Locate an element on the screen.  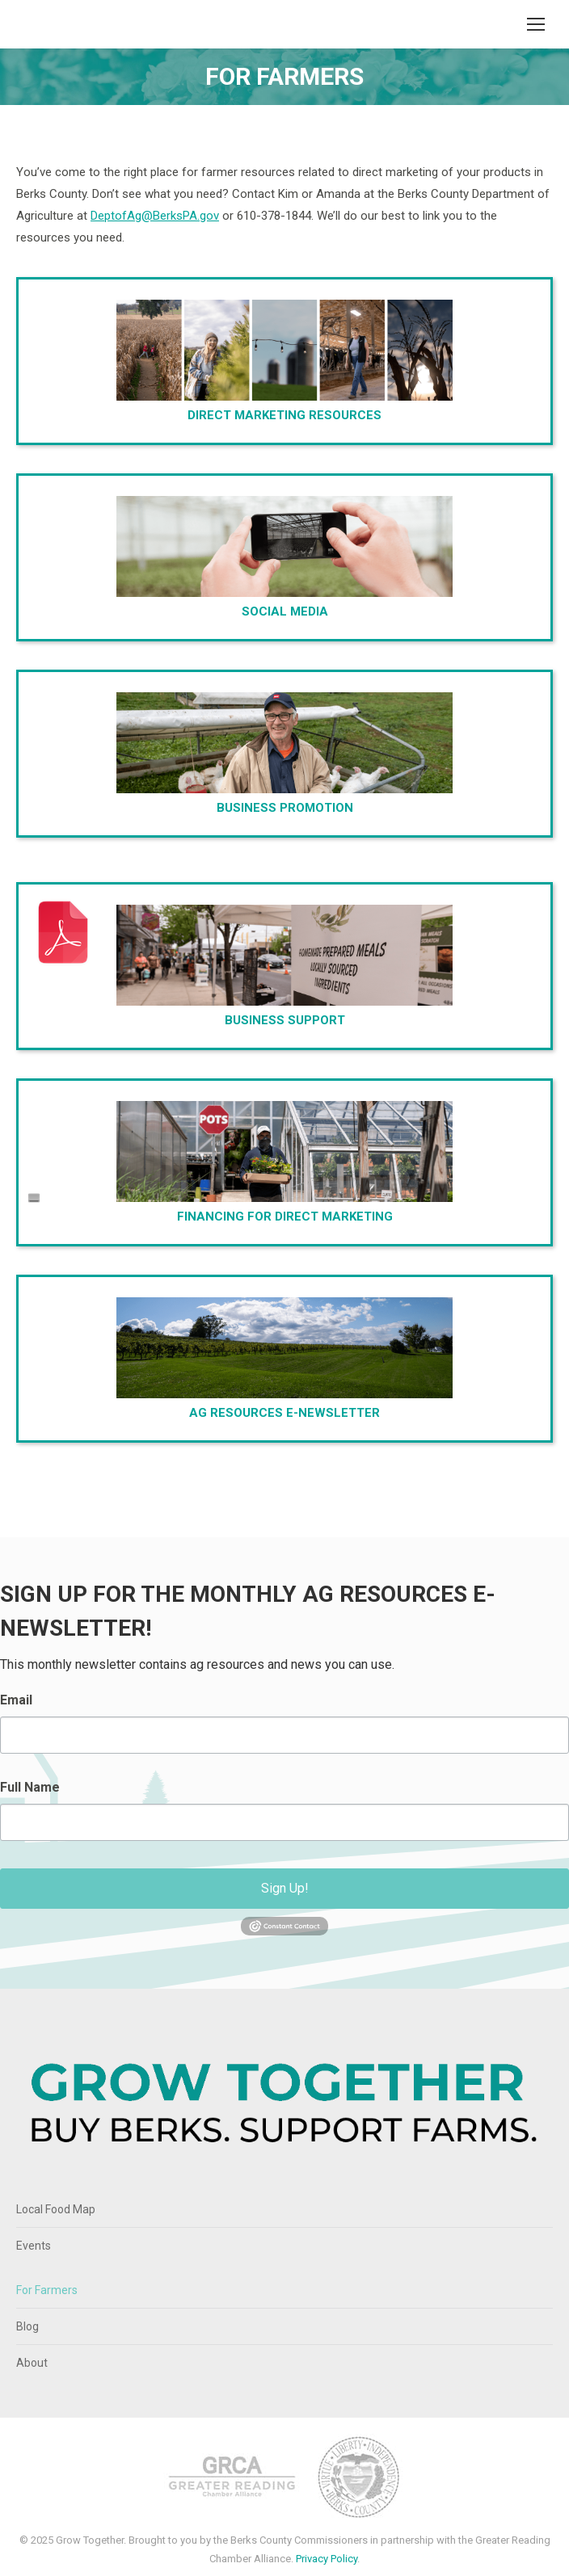
access removable storage device is located at coordinates (34, 1198).